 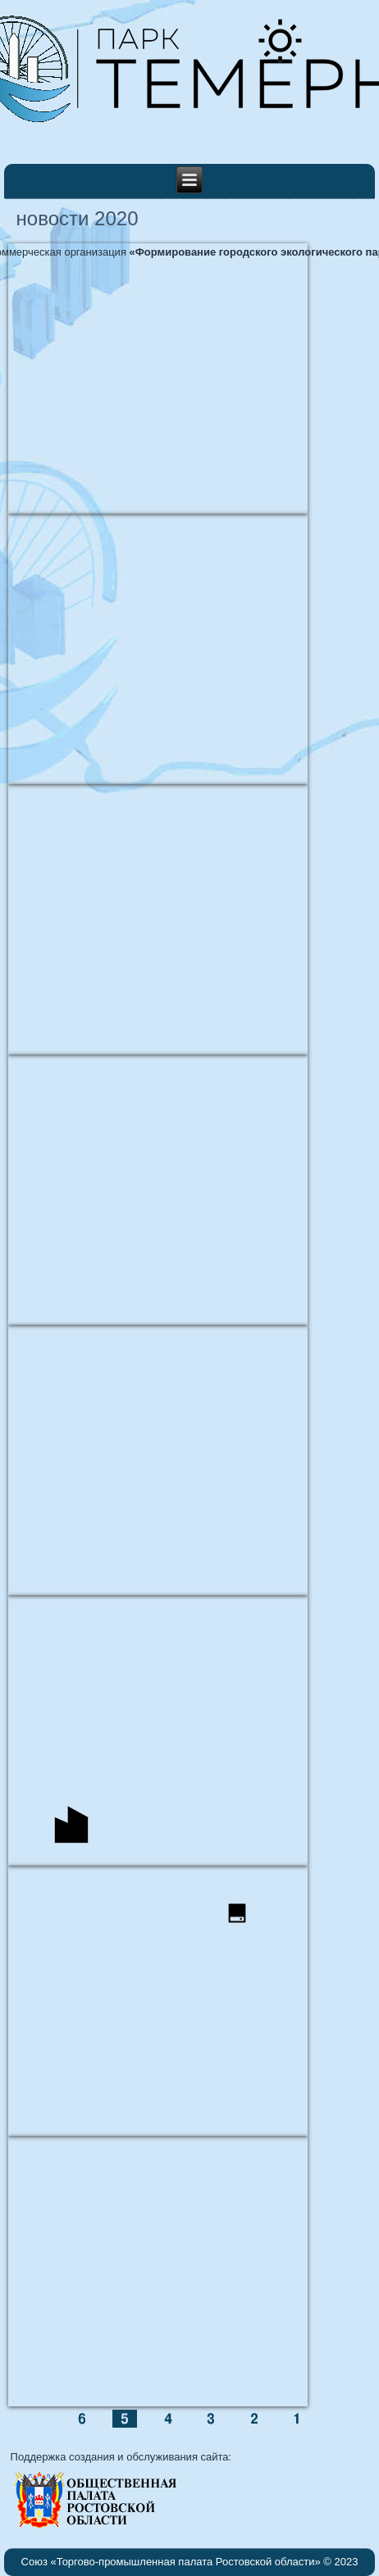 I want to click on access storage or hard drive settings, so click(x=237, y=1913).